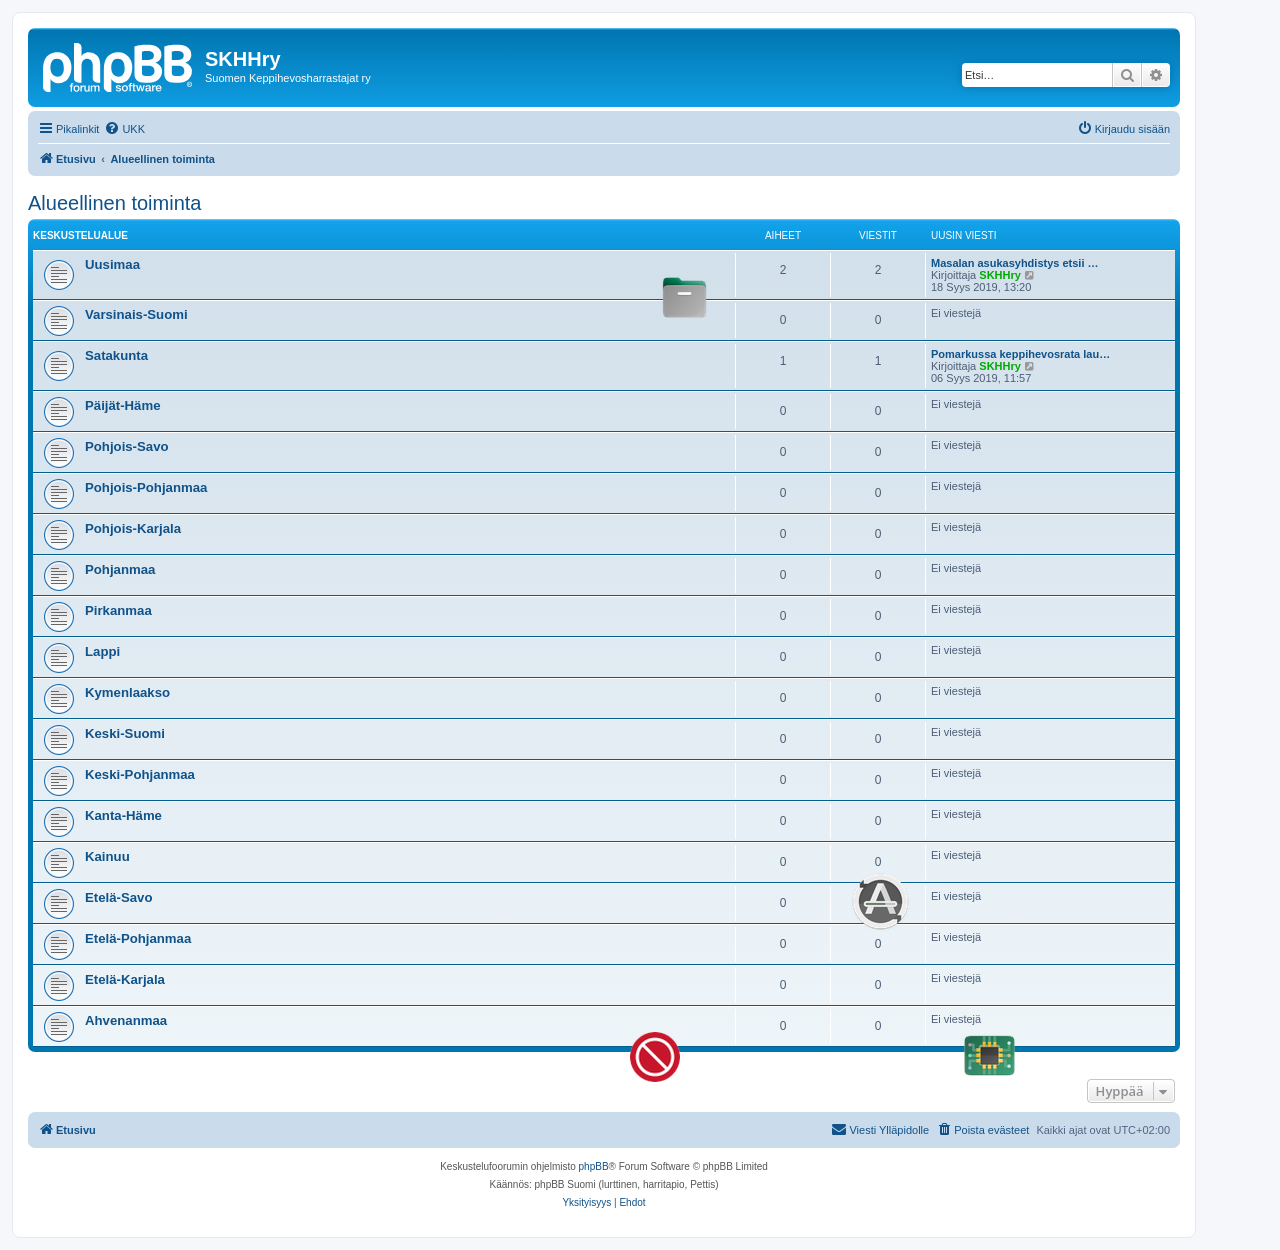 This screenshot has height=1250, width=1280. What do you see at coordinates (880, 901) in the screenshot?
I see `check for available software updates` at bounding box center [880, 901].